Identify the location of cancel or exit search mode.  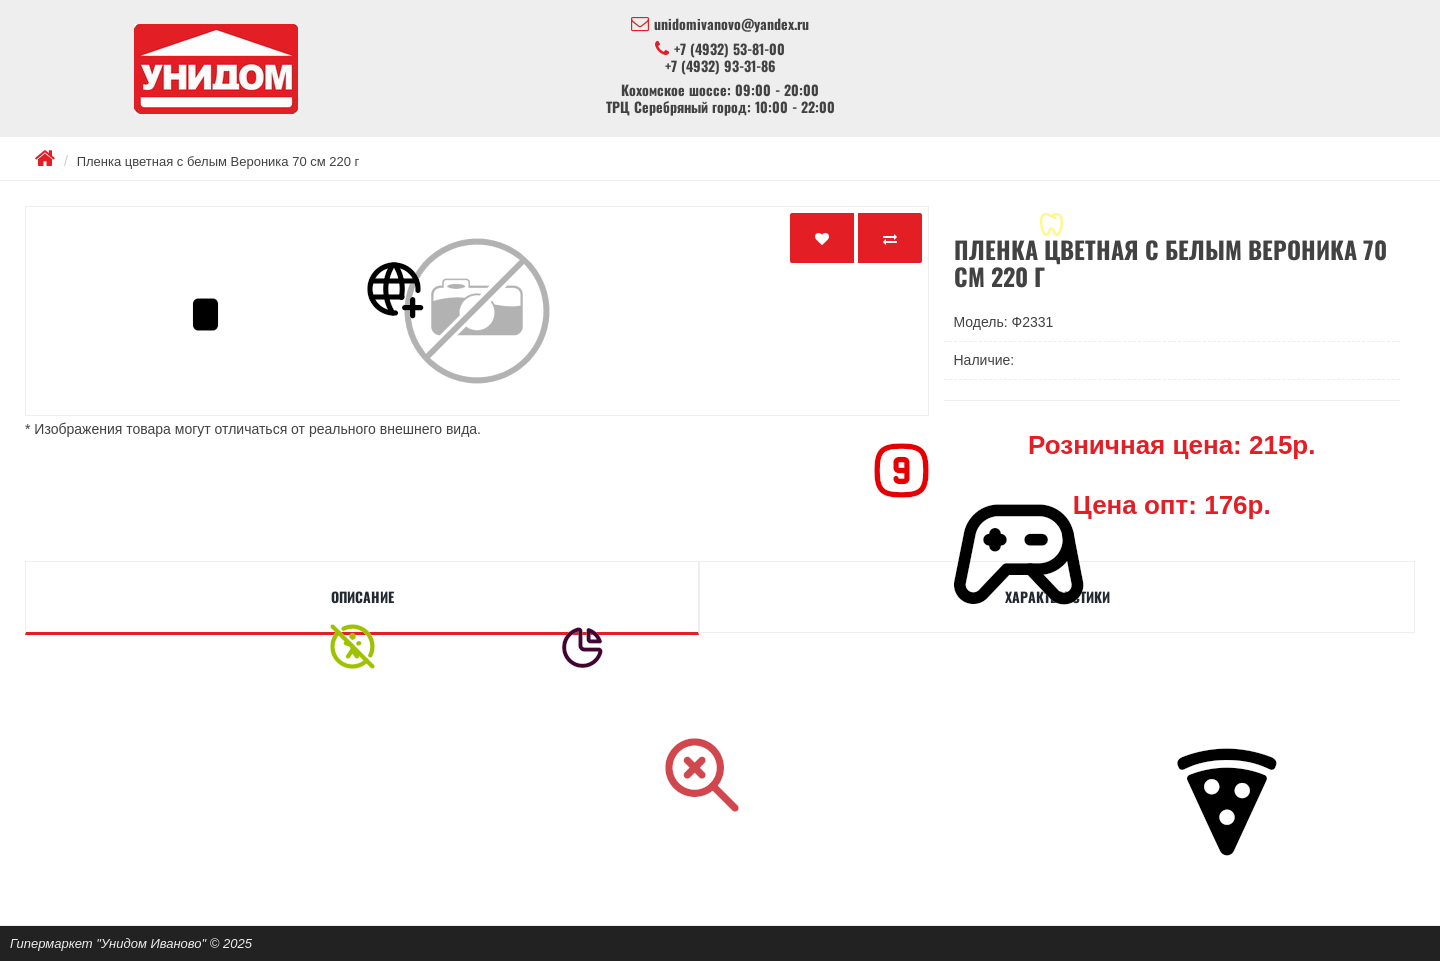
(702, 775).